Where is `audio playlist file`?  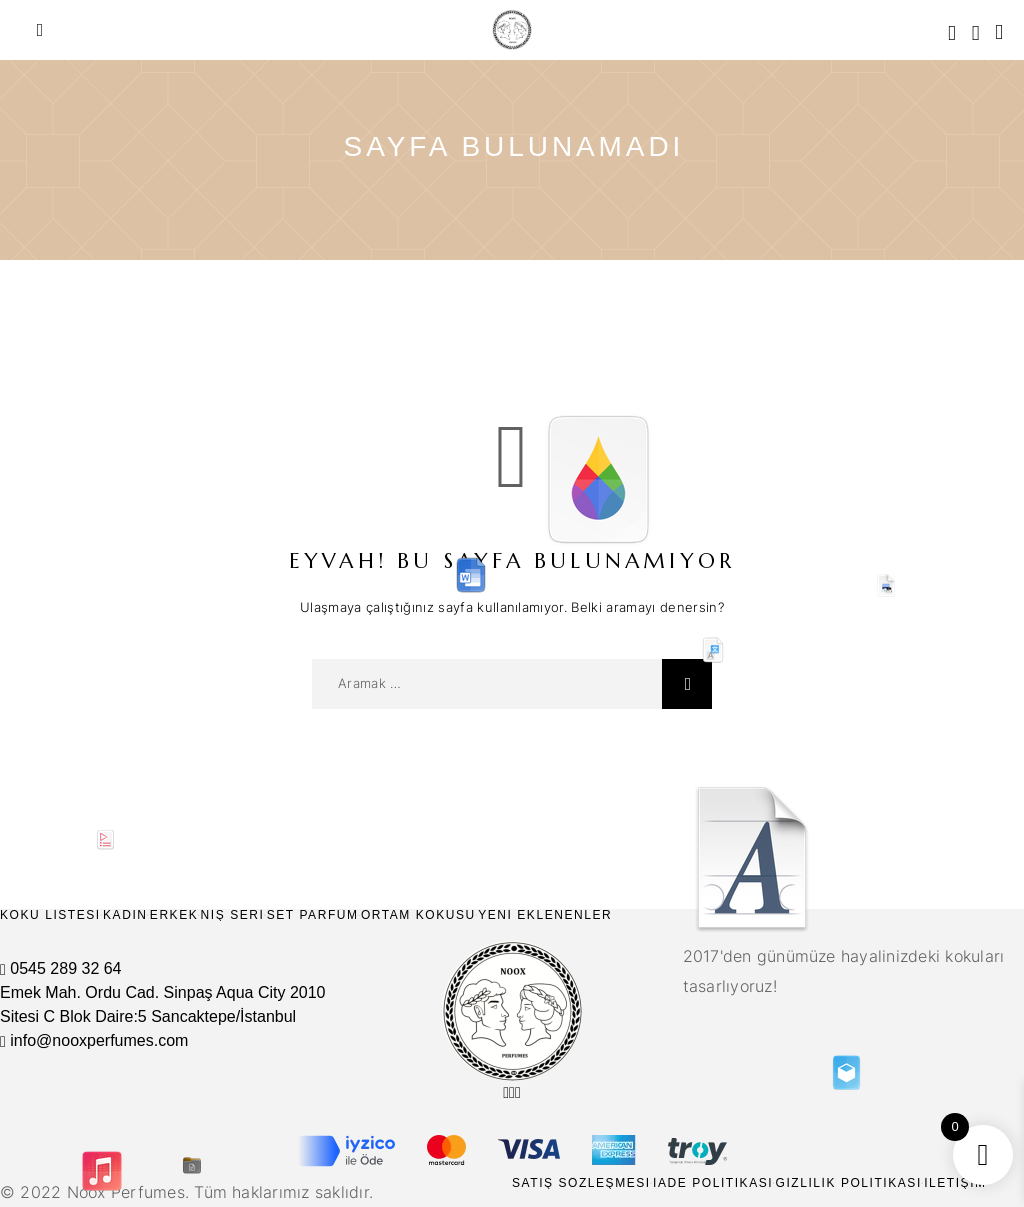 audio playlist file is located at coordinates (105, 839).